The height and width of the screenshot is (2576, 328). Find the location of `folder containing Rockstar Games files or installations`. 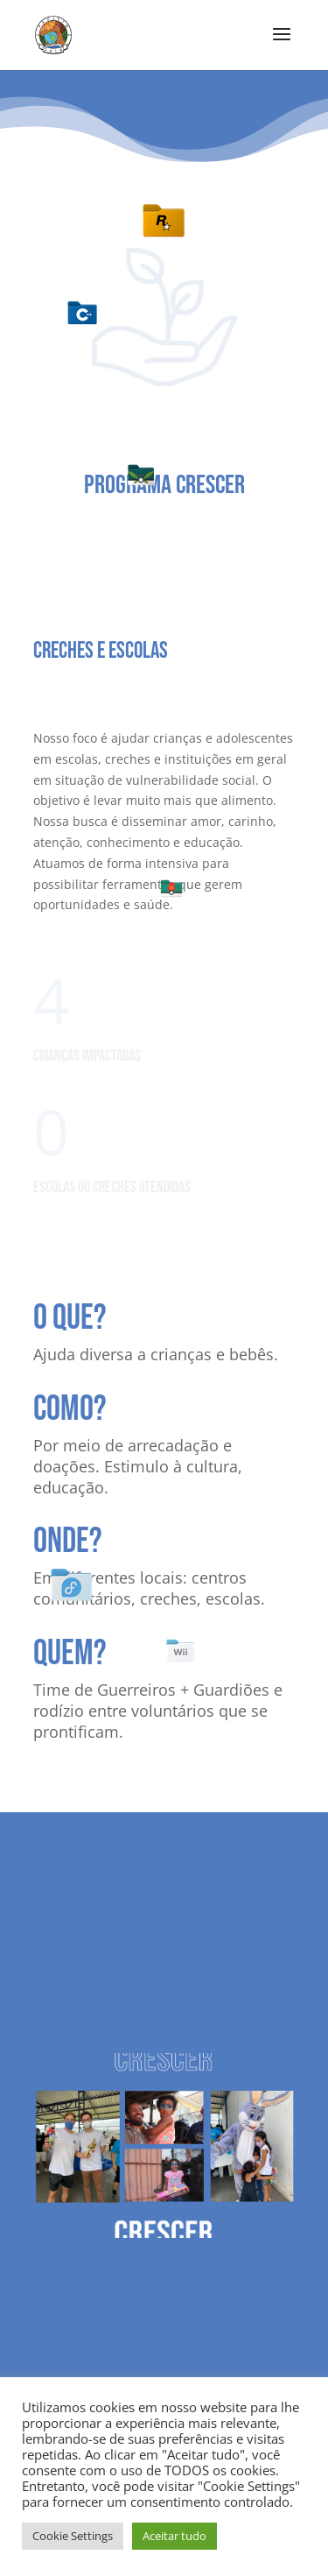

folder containing Rockstar Games files or installations is located at coordinates (164, 222).